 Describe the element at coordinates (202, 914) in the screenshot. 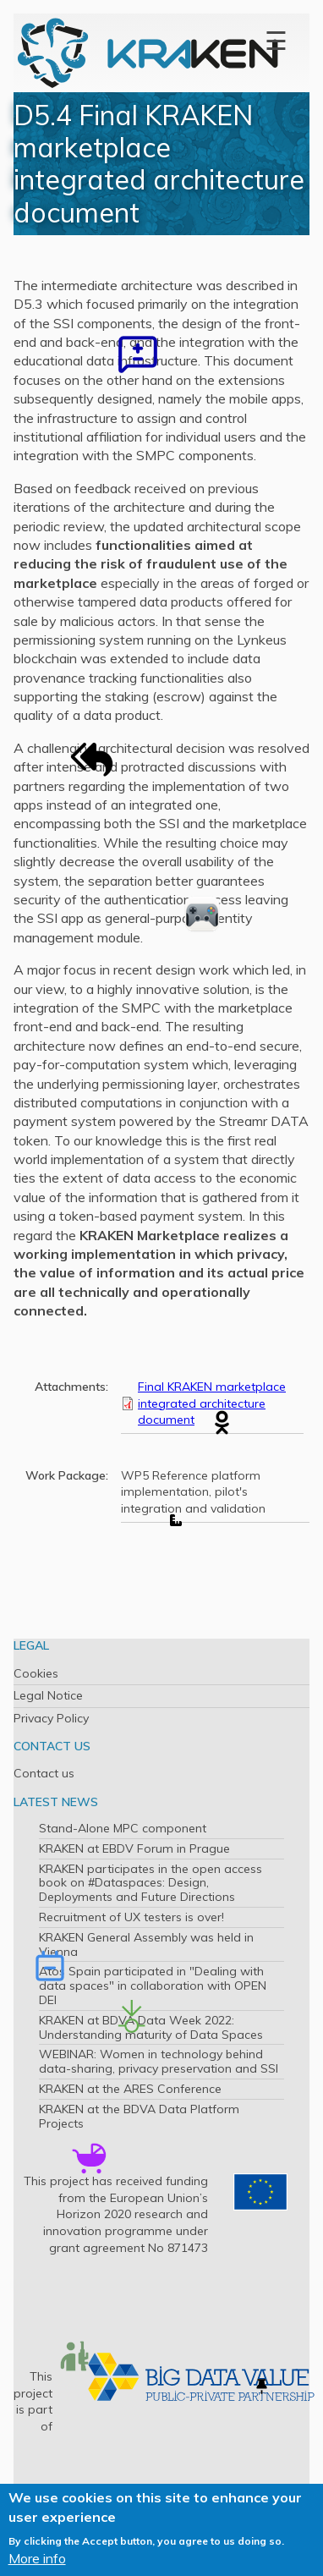

I see `game controller input device settings` at that location.